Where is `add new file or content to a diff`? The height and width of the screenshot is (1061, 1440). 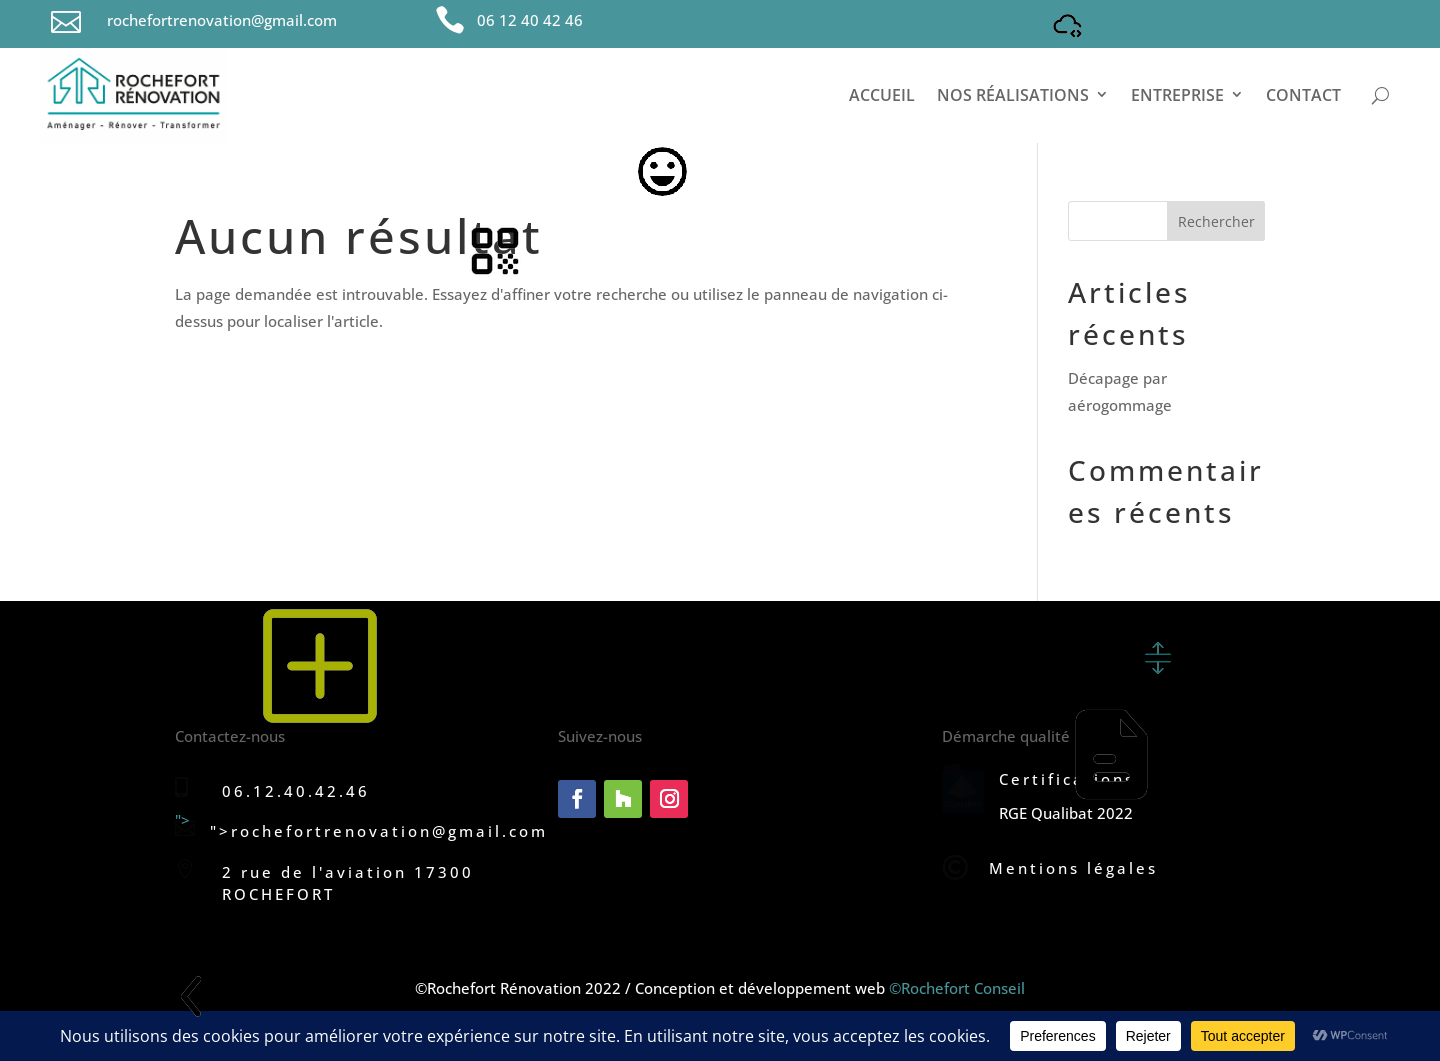 add new file or content to a diff is located at coordinates (320, 666).